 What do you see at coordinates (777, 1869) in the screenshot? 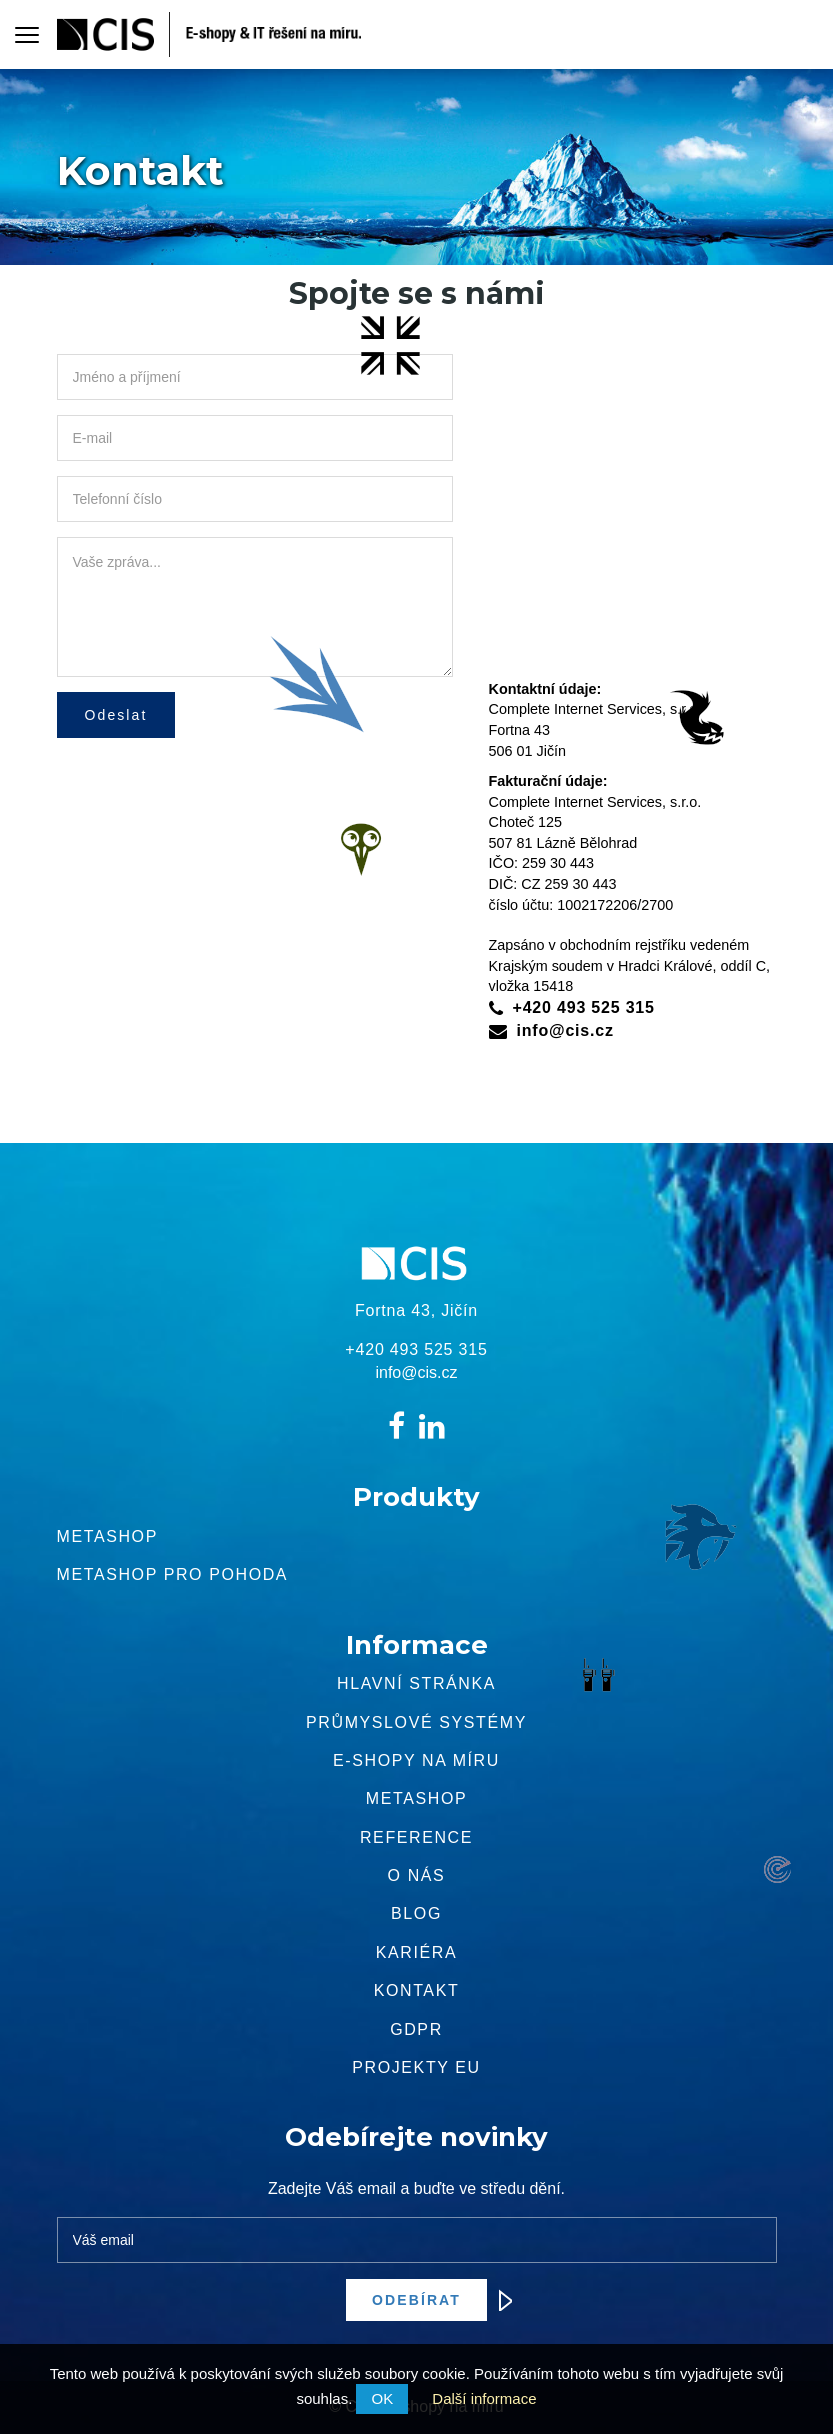
I see `scan for nearby objects or enemies` at bounding box center [777, 1869].